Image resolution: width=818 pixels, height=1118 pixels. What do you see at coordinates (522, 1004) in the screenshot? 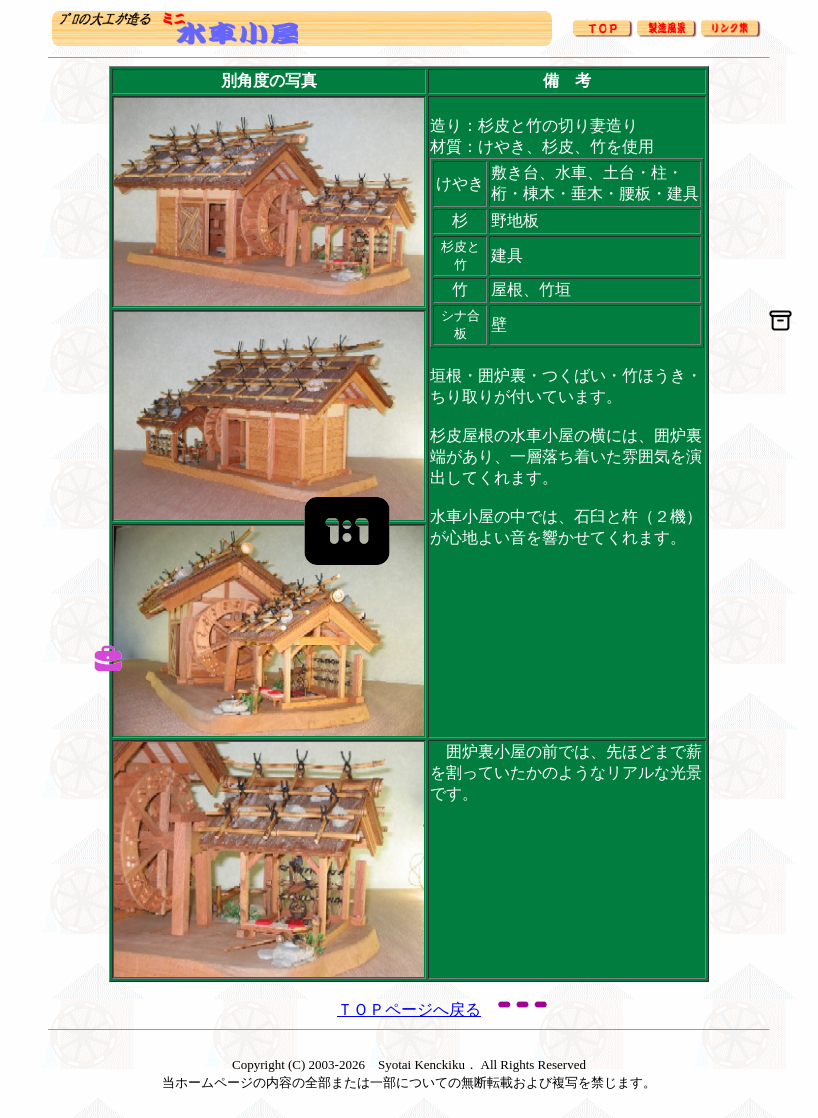
I see `indicates a dashed line or border style option` at bounding box center [522, 1004].